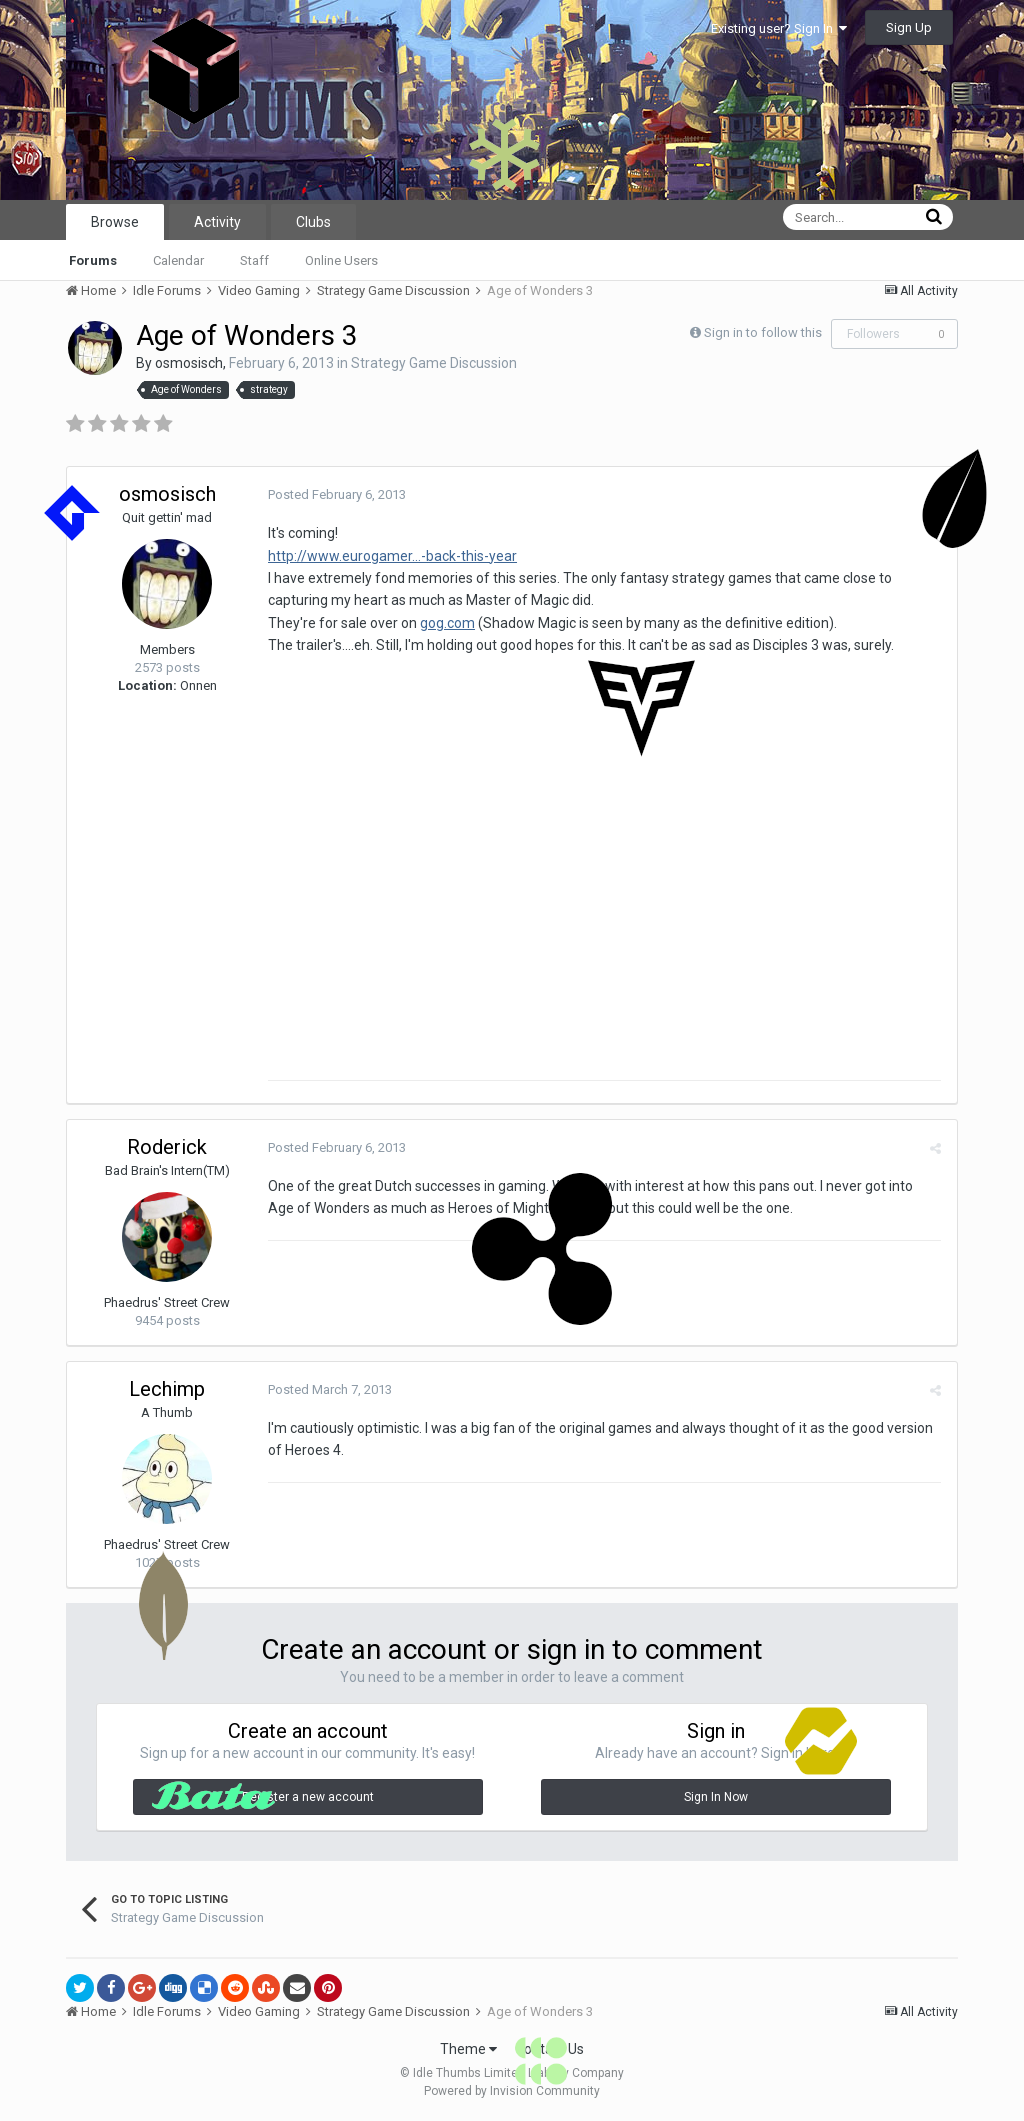 This screenshot has width=1024, height=2121. I want to click on DPD parcel delivery service logo, so click(194, 71).